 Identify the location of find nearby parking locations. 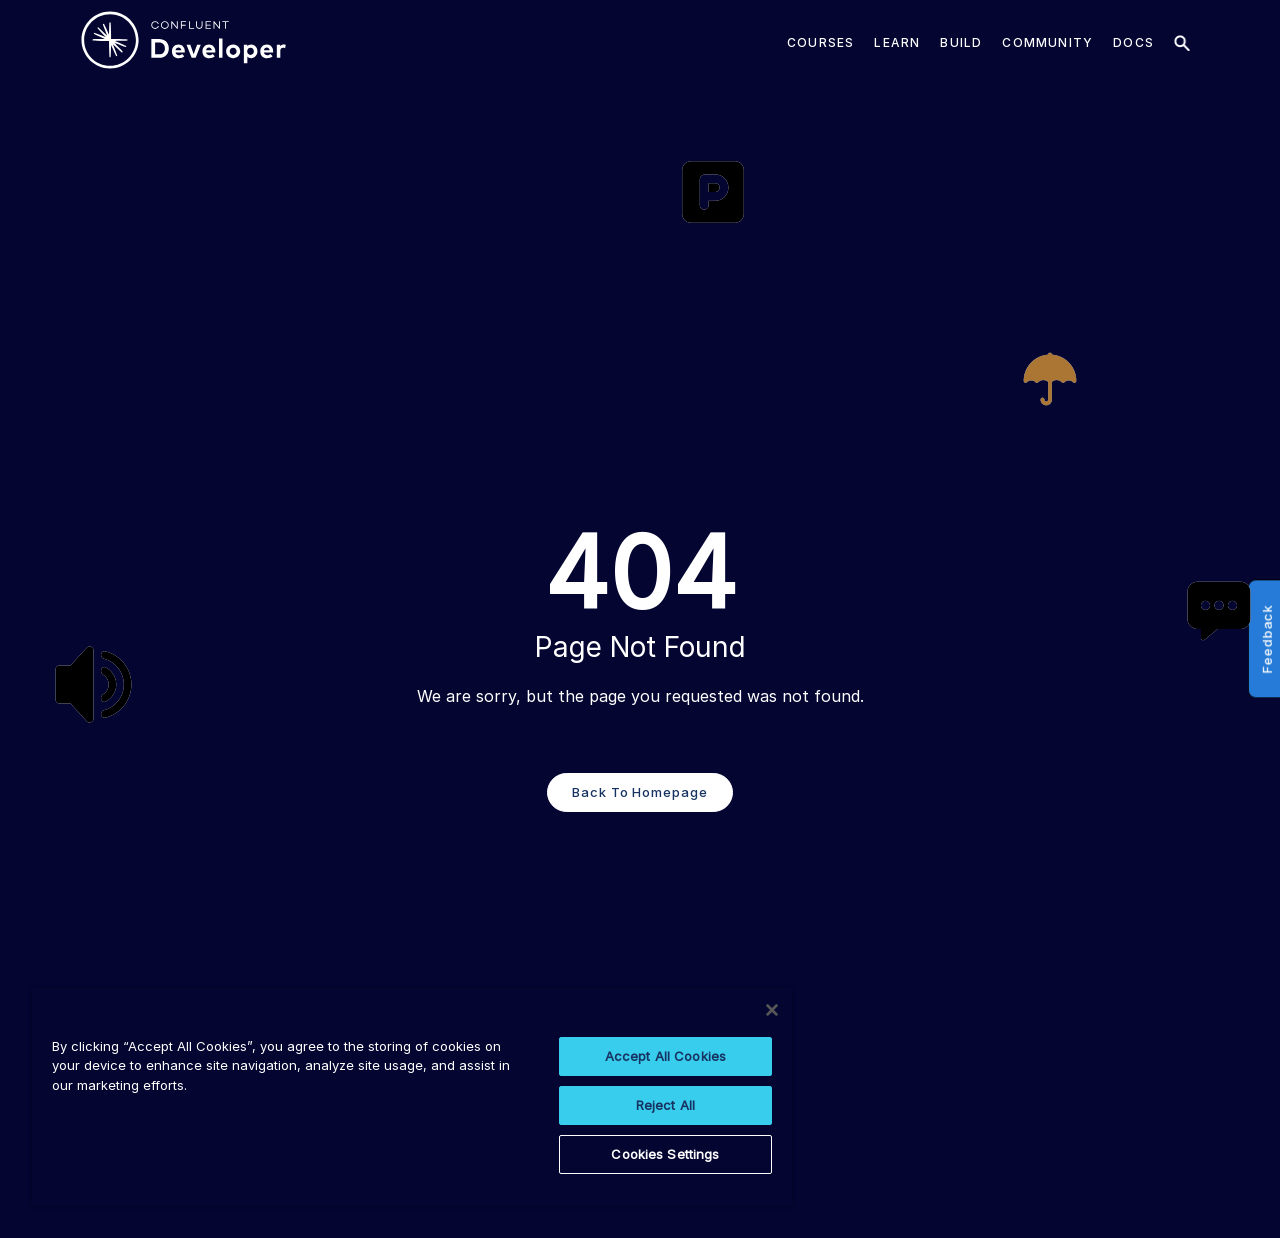
(713, 192).